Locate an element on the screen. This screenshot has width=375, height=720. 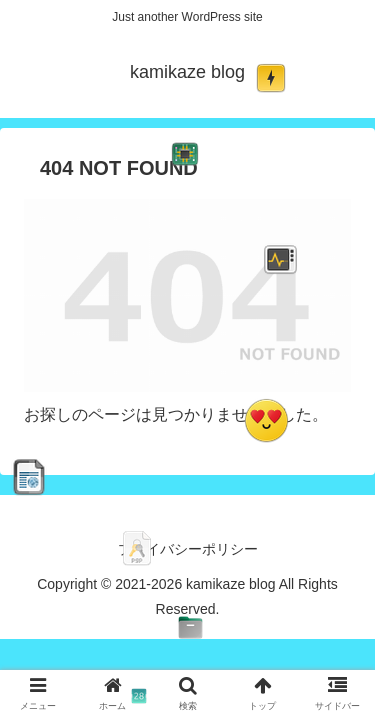
open the GNOME calendar application is located at coordinates (139, 696).